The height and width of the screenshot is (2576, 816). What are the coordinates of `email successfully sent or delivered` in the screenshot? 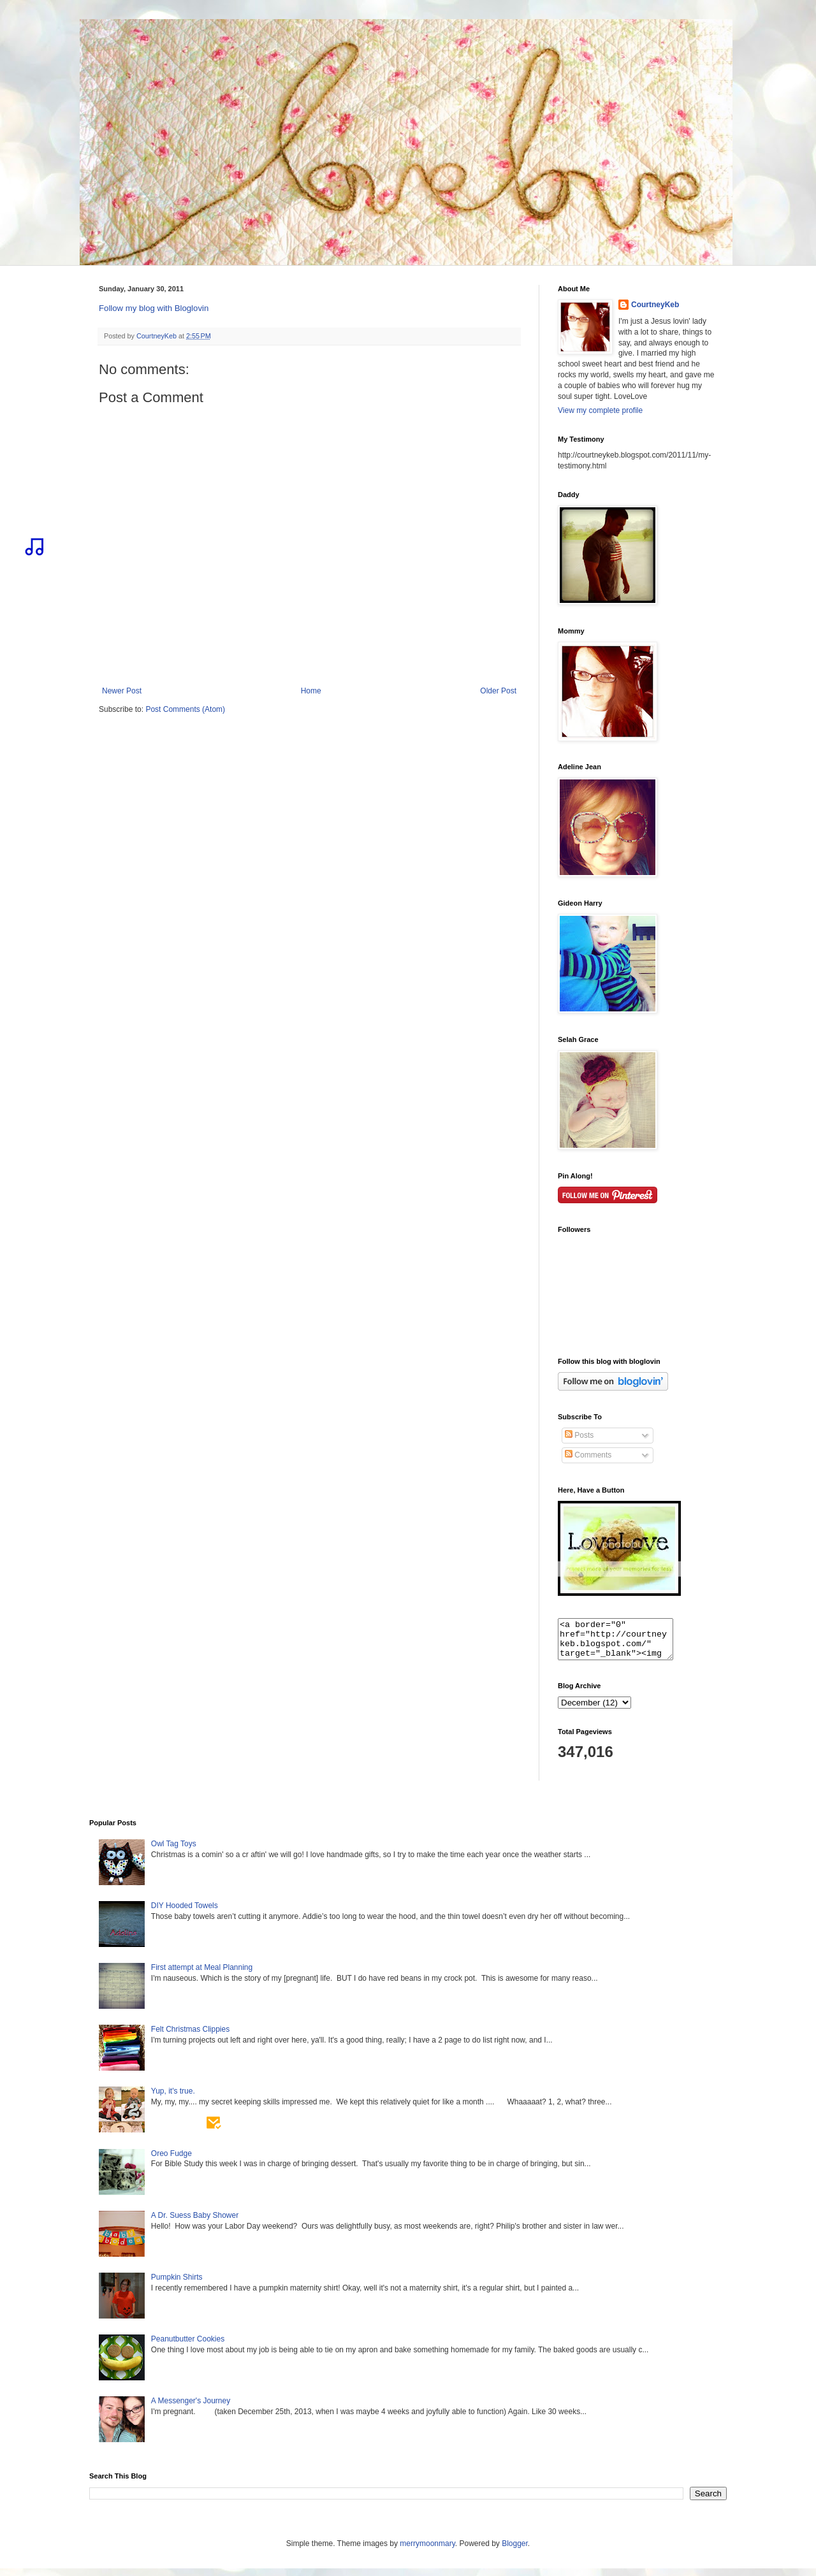 It's located at (213, 2122).